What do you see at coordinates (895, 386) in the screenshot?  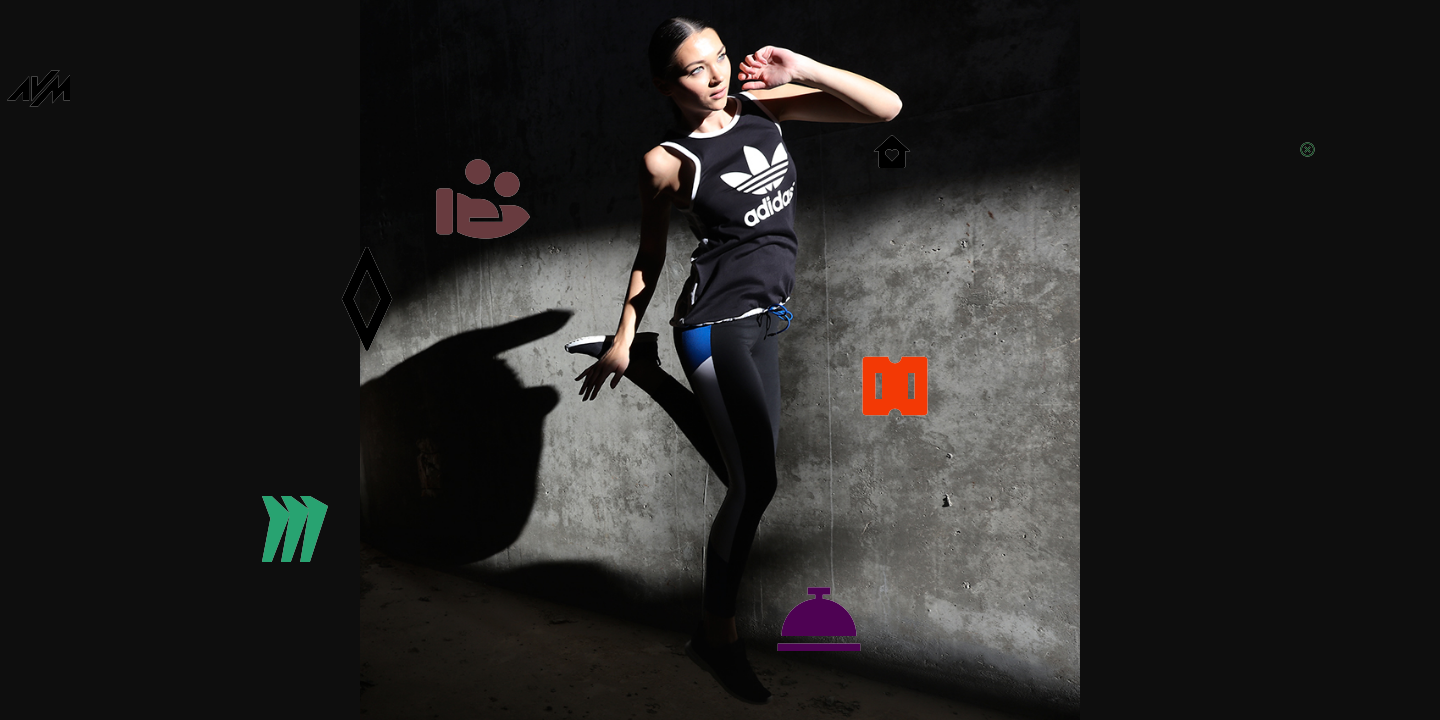 I see `redeem a coupon or discount code` at bounding box center [895, 386].